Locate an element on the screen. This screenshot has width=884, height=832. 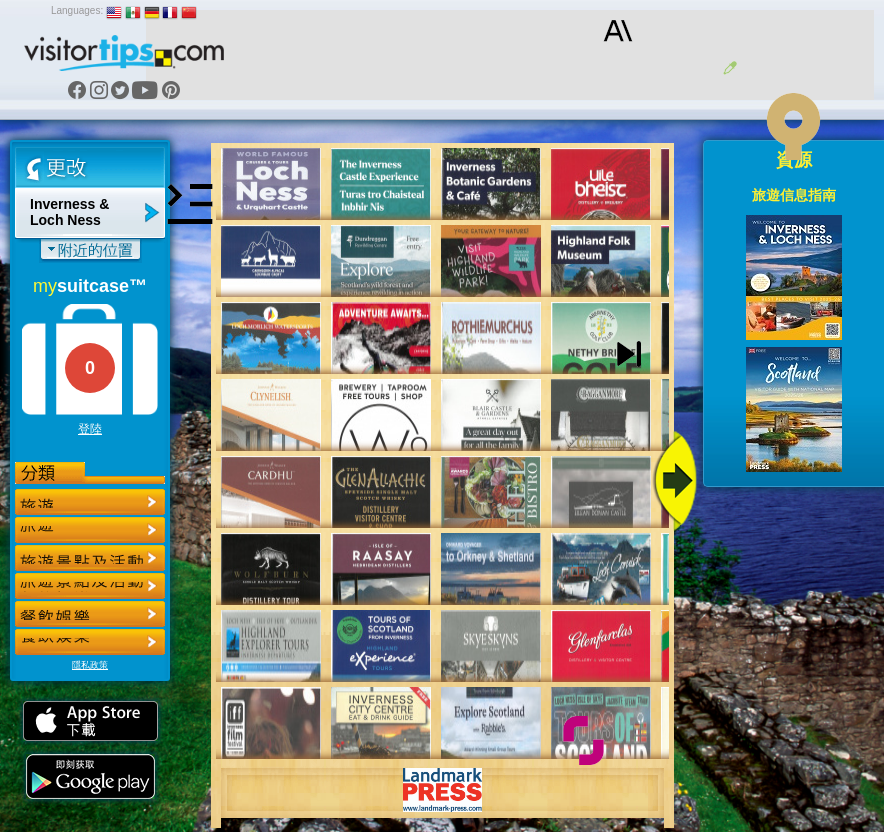
pick a color from the screen is located at coordinates (730, 68).